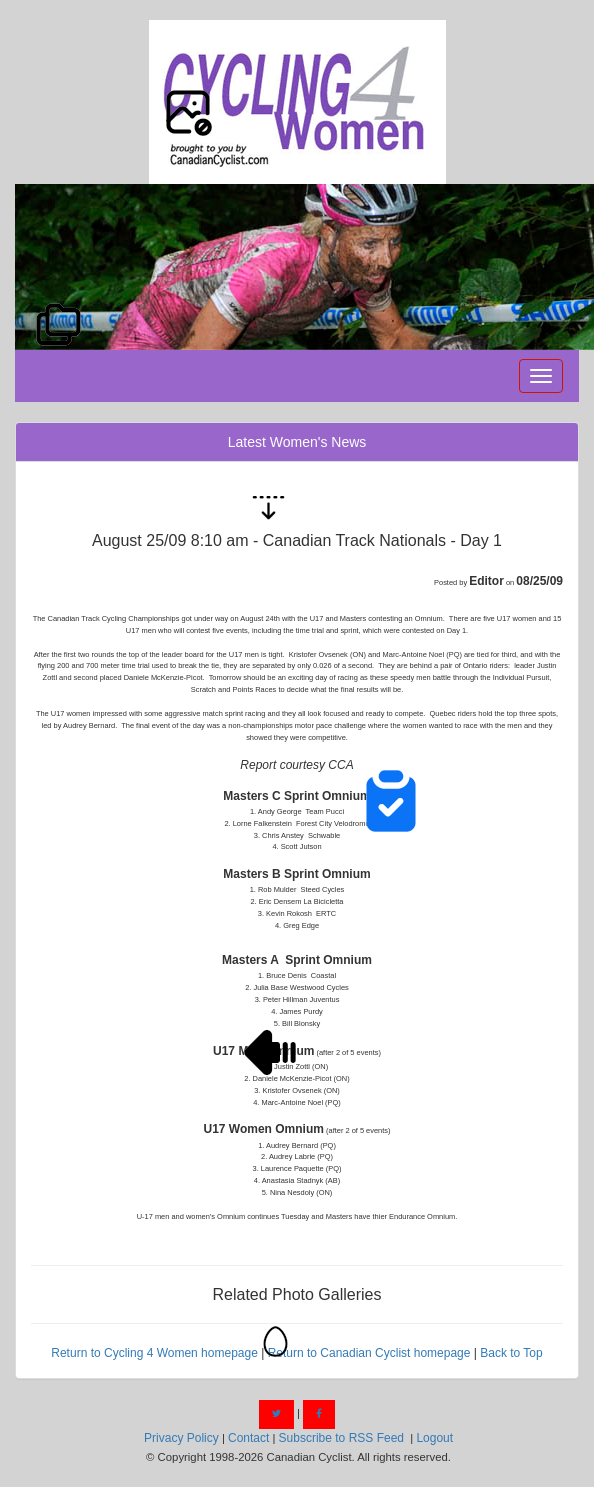 The width and height of the screenshot is (594, 1487). I want to click on browse all folders, so click(58, 325).